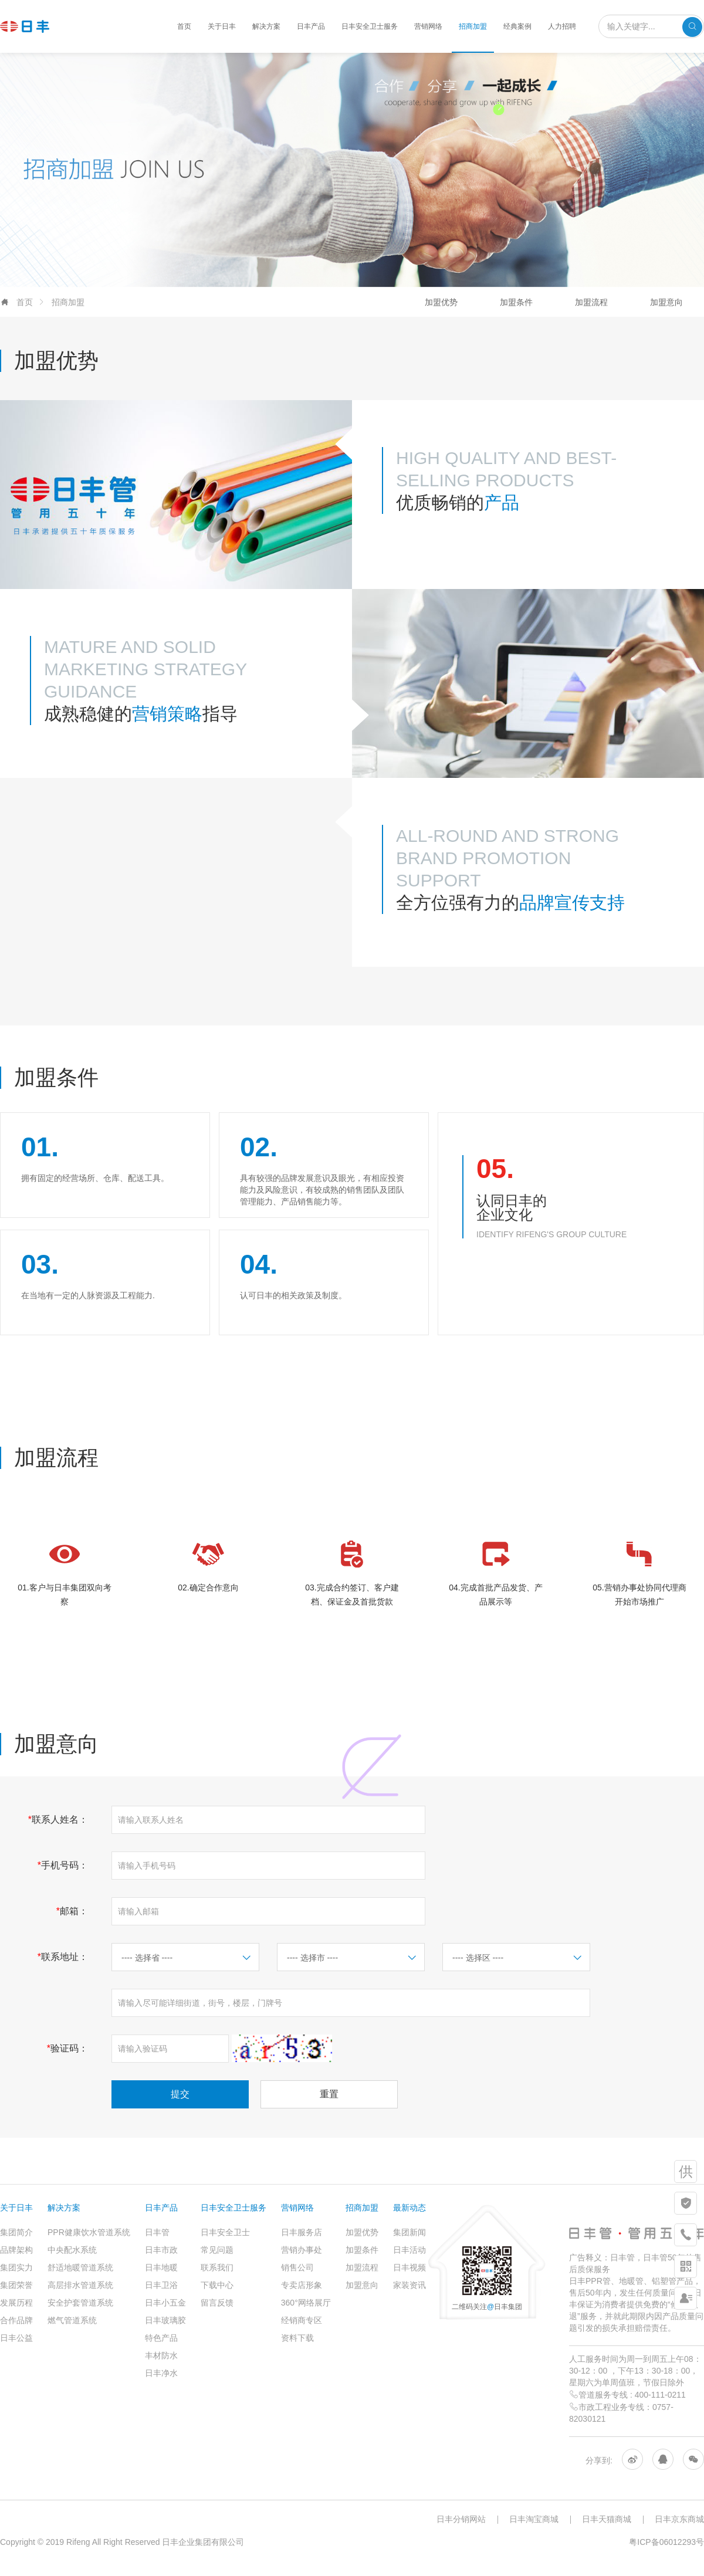 Image resolution: width=704 pixels, height=2576 pixels. What do you see at coordinates (371, 1766) in the screenshot?
I see `indicates a set is not a subset of another in mathematical notation` at bounding box center [371, 1766].